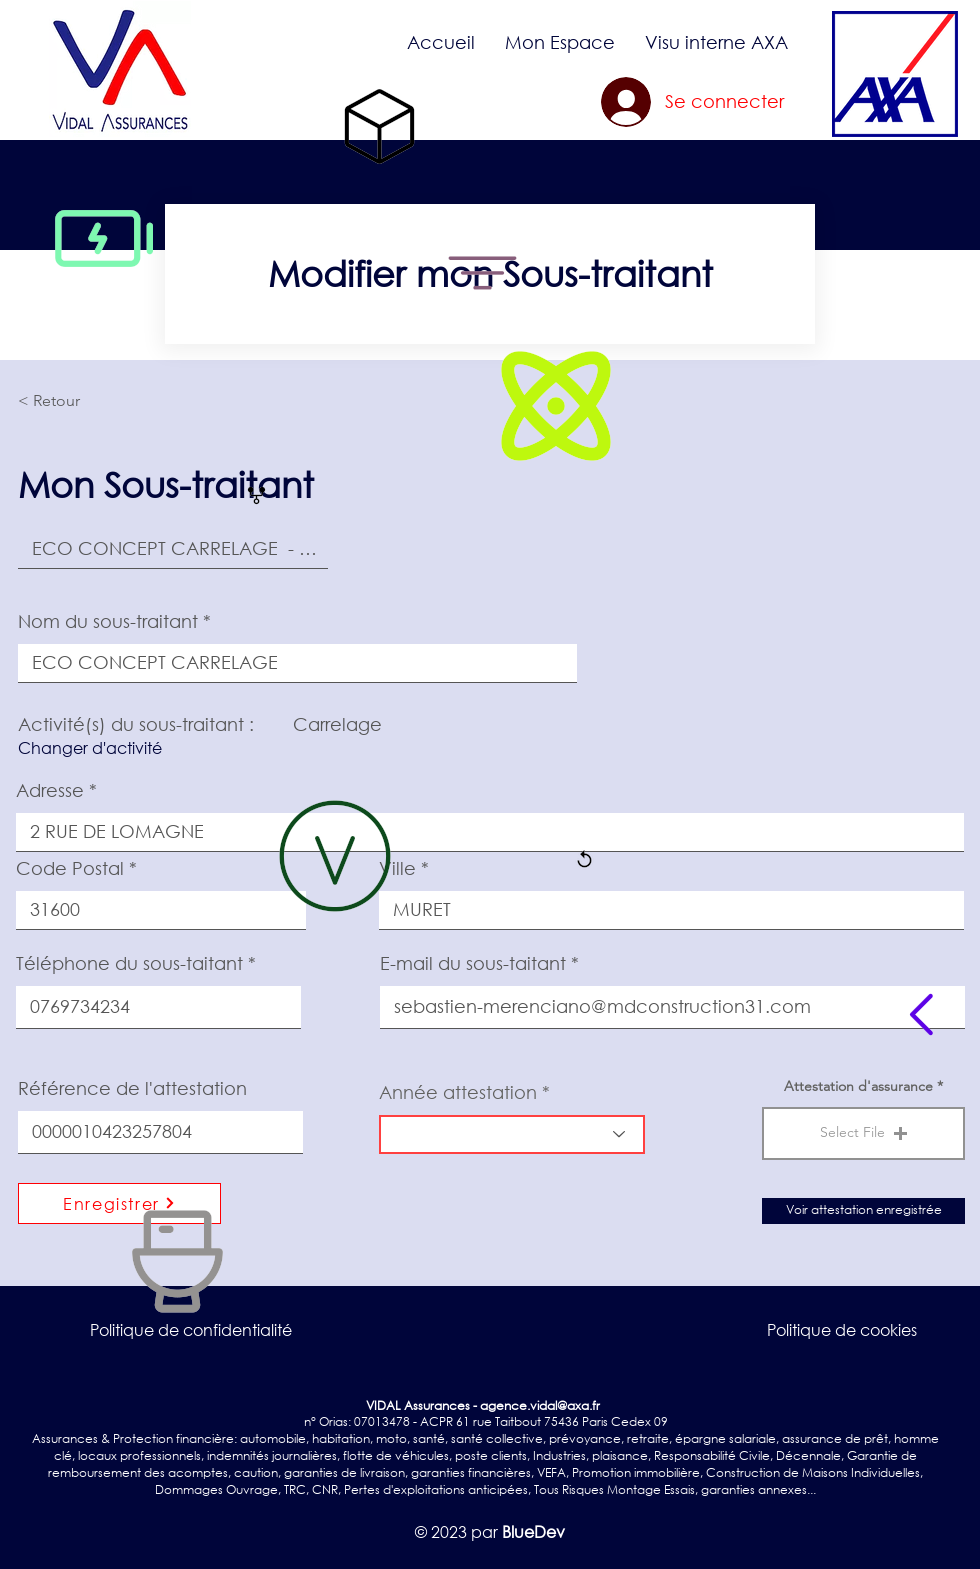  What do you see at coordinates (482, 270) in the screenshot?
I see `filter or sort content` at bounding box center [482, 270].